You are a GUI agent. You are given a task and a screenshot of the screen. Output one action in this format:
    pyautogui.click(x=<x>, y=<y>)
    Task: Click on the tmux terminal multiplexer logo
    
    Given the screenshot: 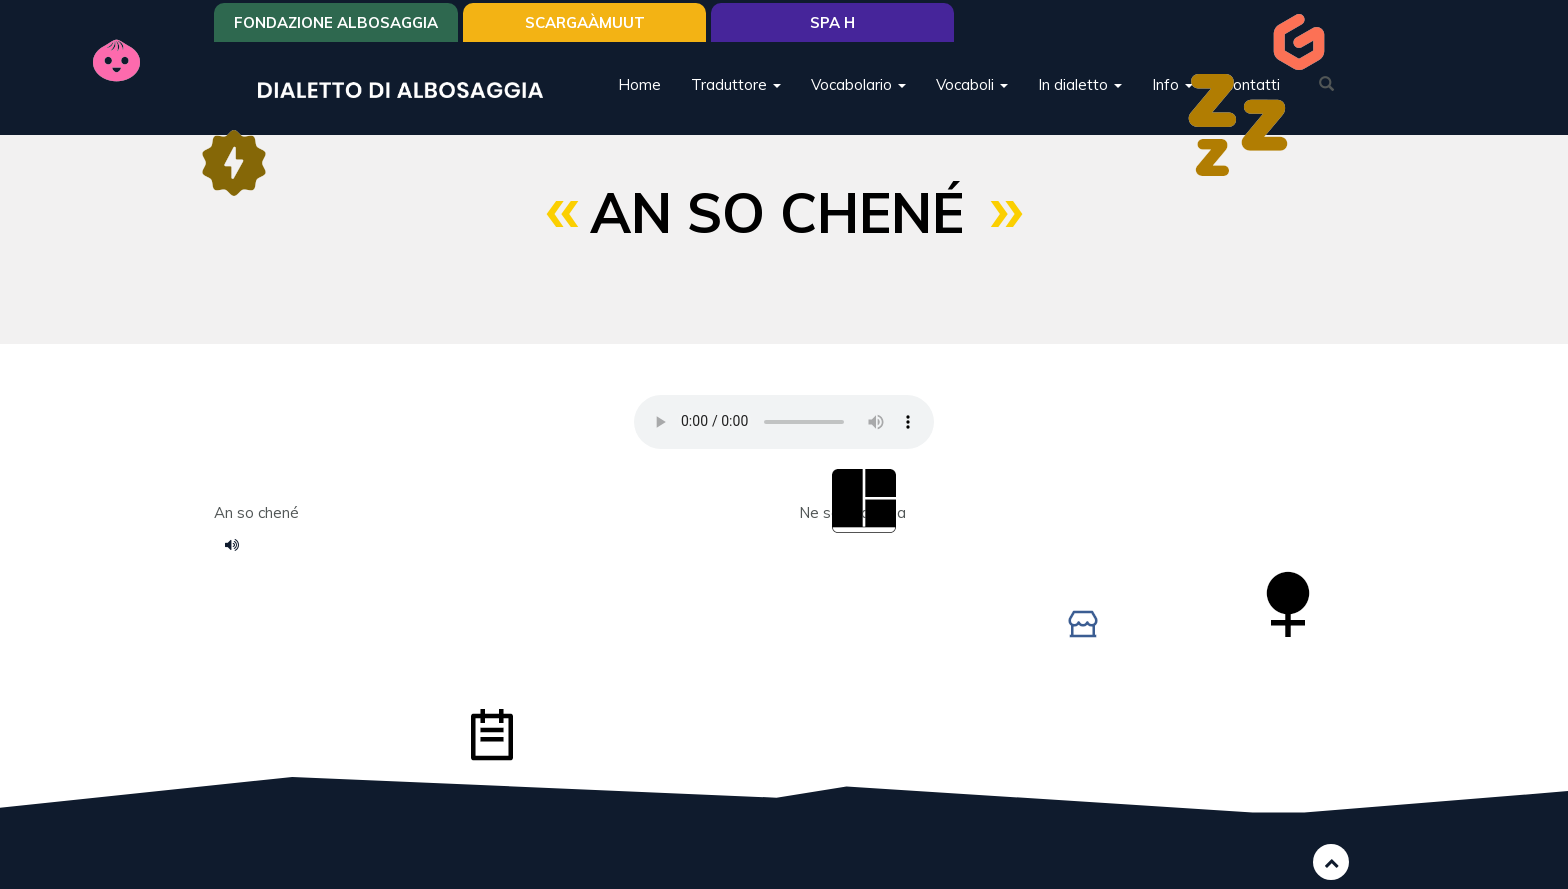 What is the action you would take?
    pyautogui.click(x=864, y=501)
    